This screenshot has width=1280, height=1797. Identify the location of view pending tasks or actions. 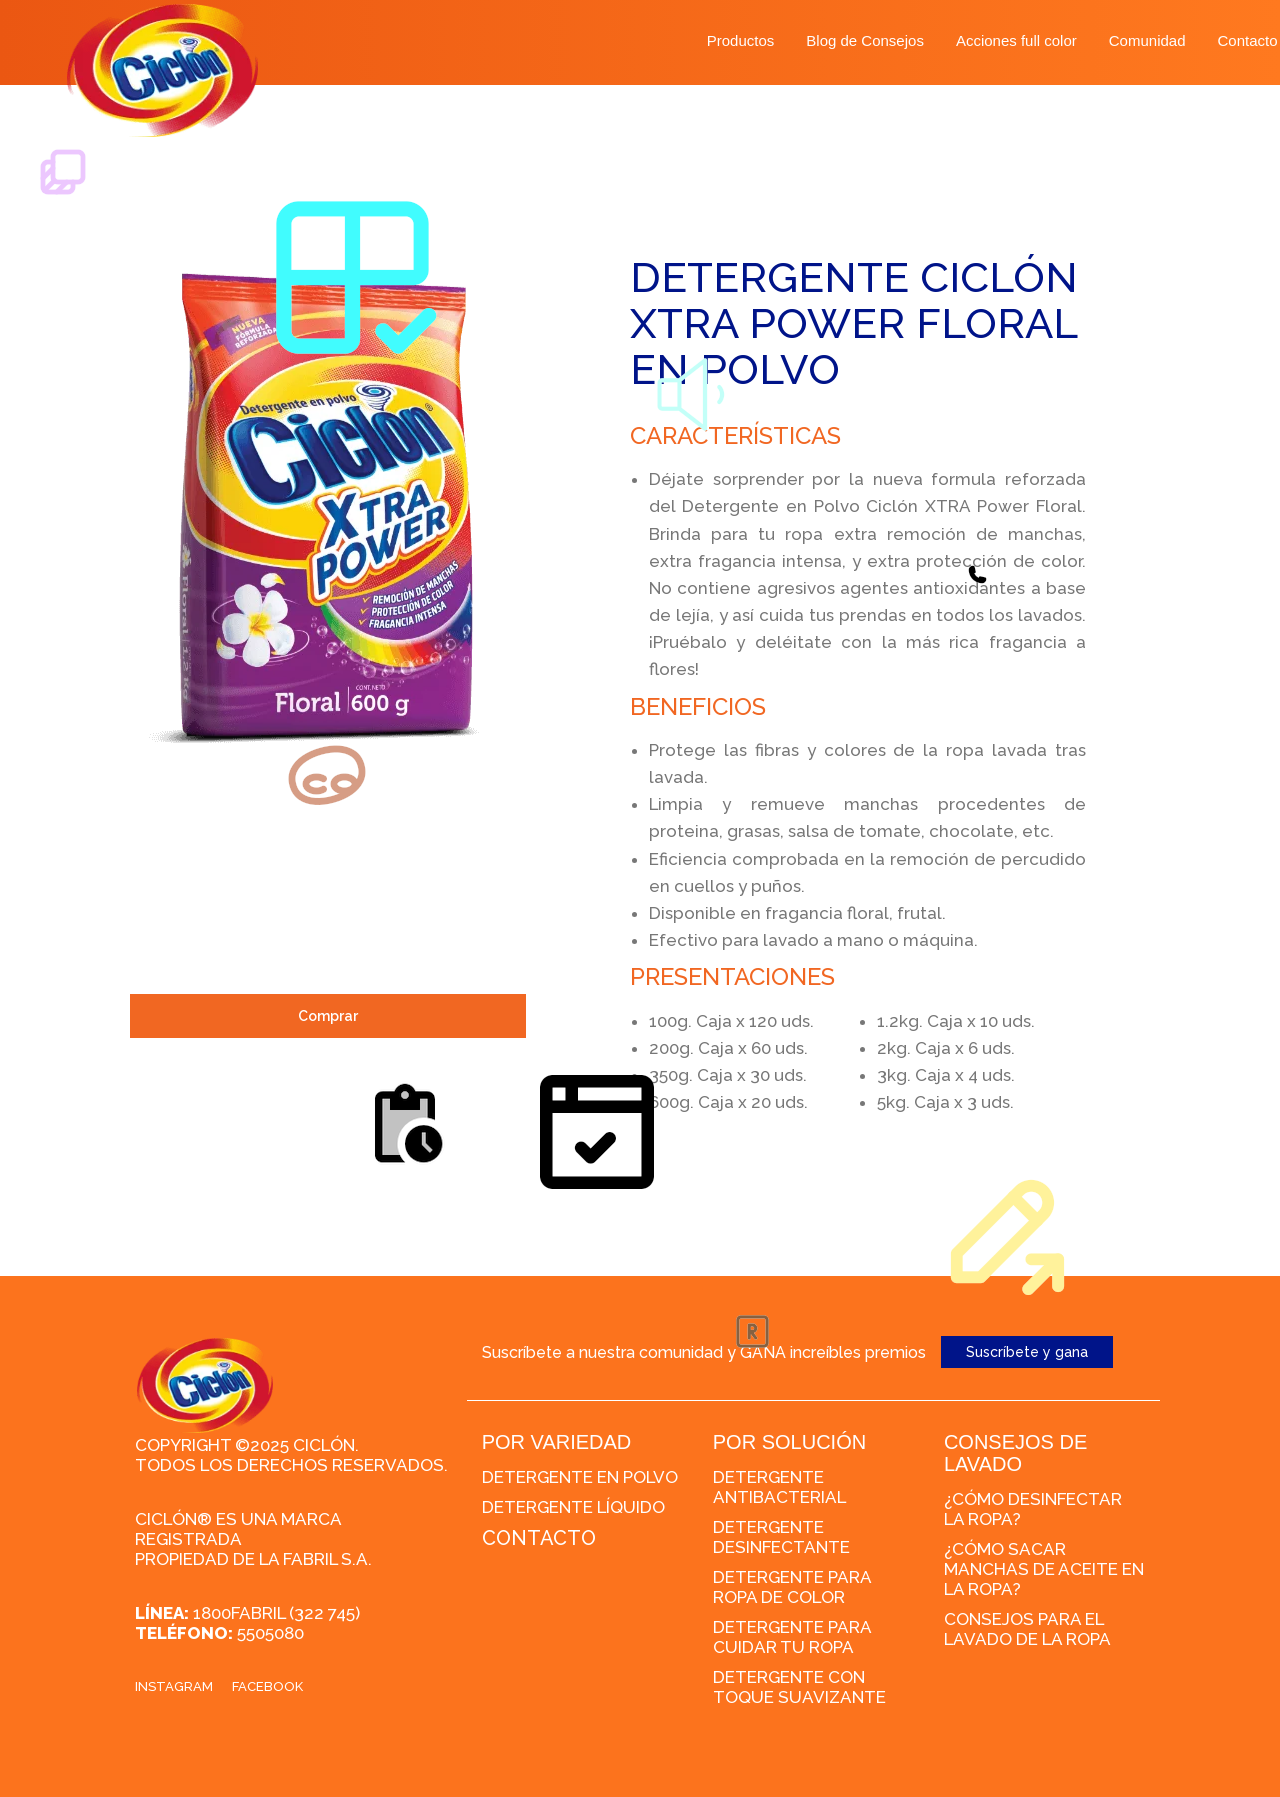
(405, 1125).